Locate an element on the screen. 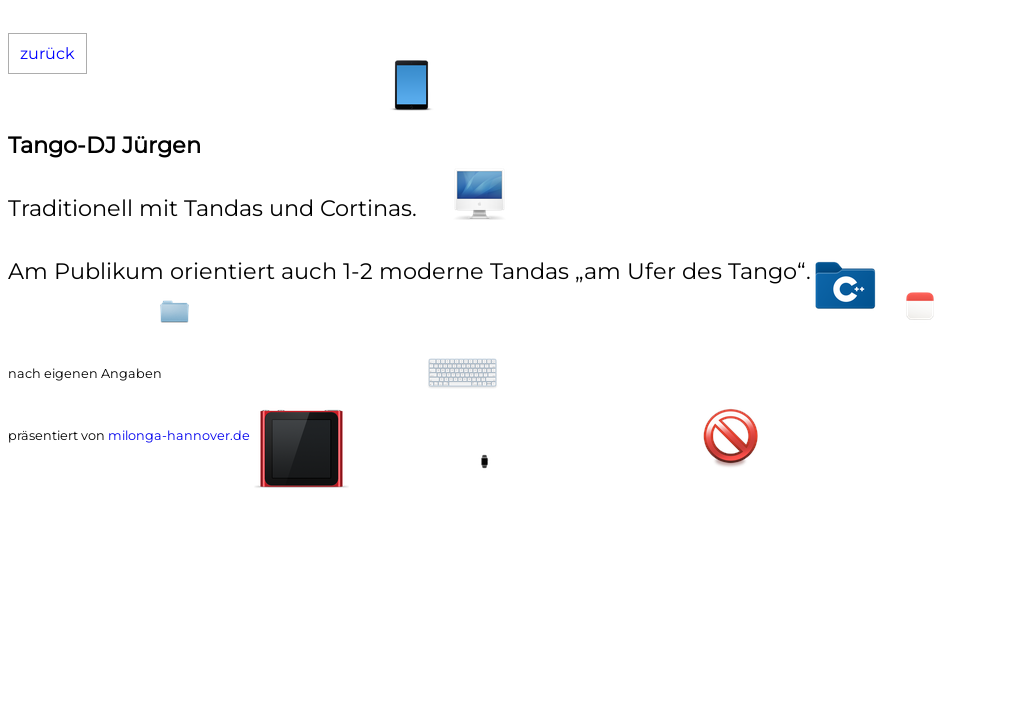  represents a connected iPod nano device is located at coordinates (301, 448).